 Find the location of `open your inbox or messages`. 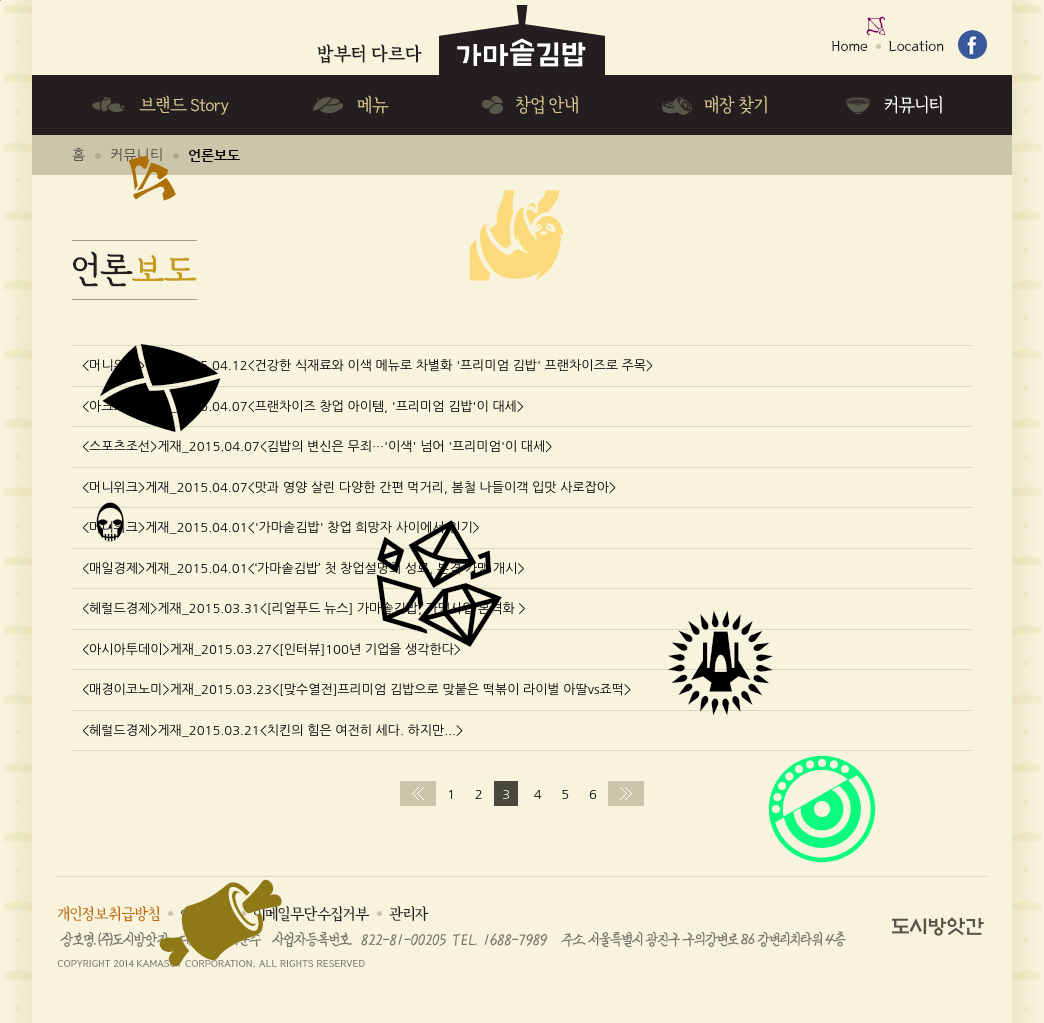

open your inbox or messages is located at coordinates (160, 390).